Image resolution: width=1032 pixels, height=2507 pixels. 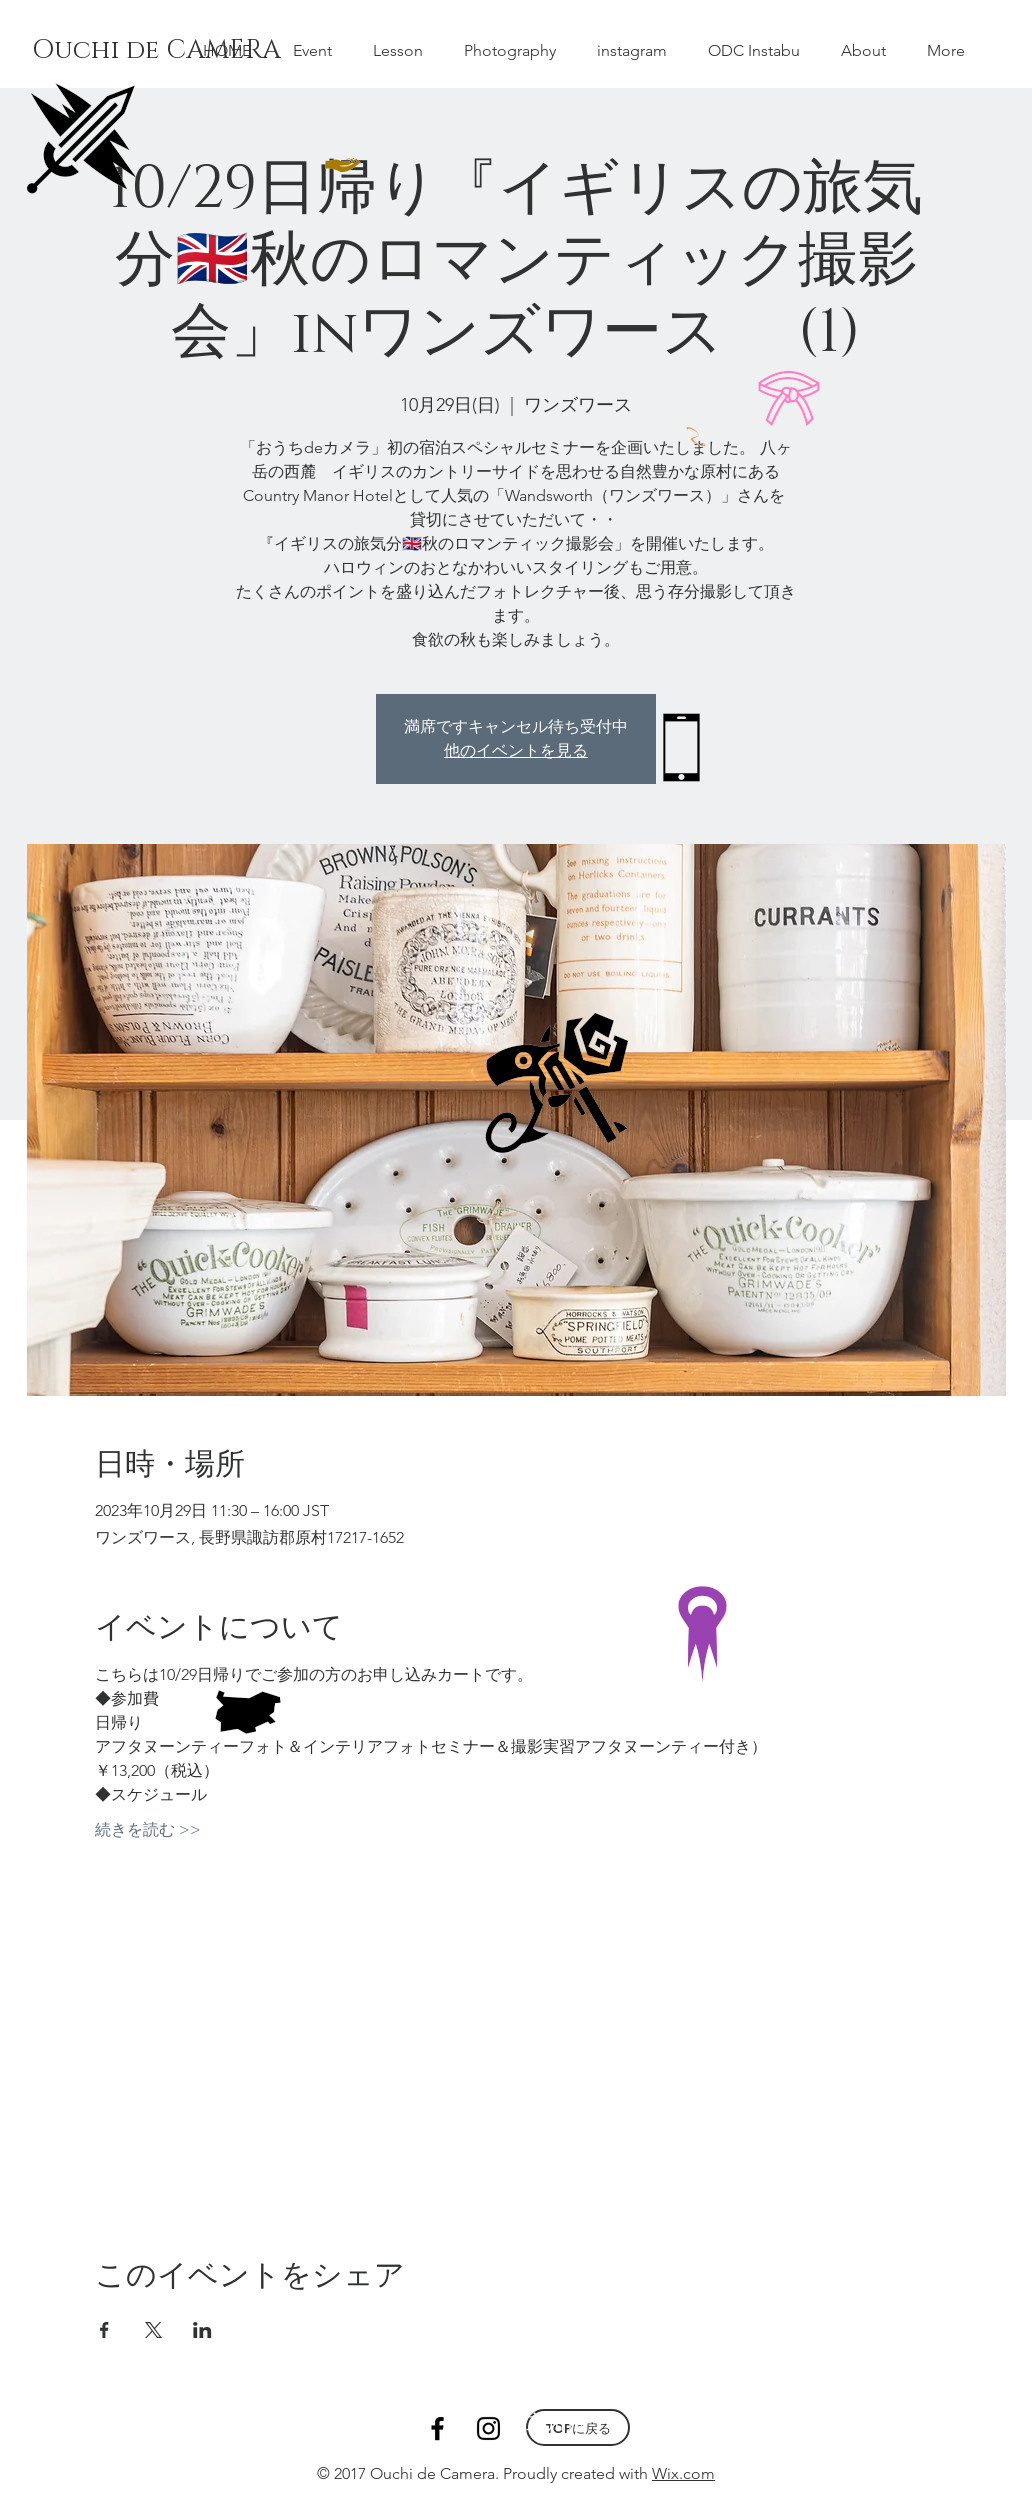 I want to click on select bulgaria as your country or region, so click(x=248, y=1712).